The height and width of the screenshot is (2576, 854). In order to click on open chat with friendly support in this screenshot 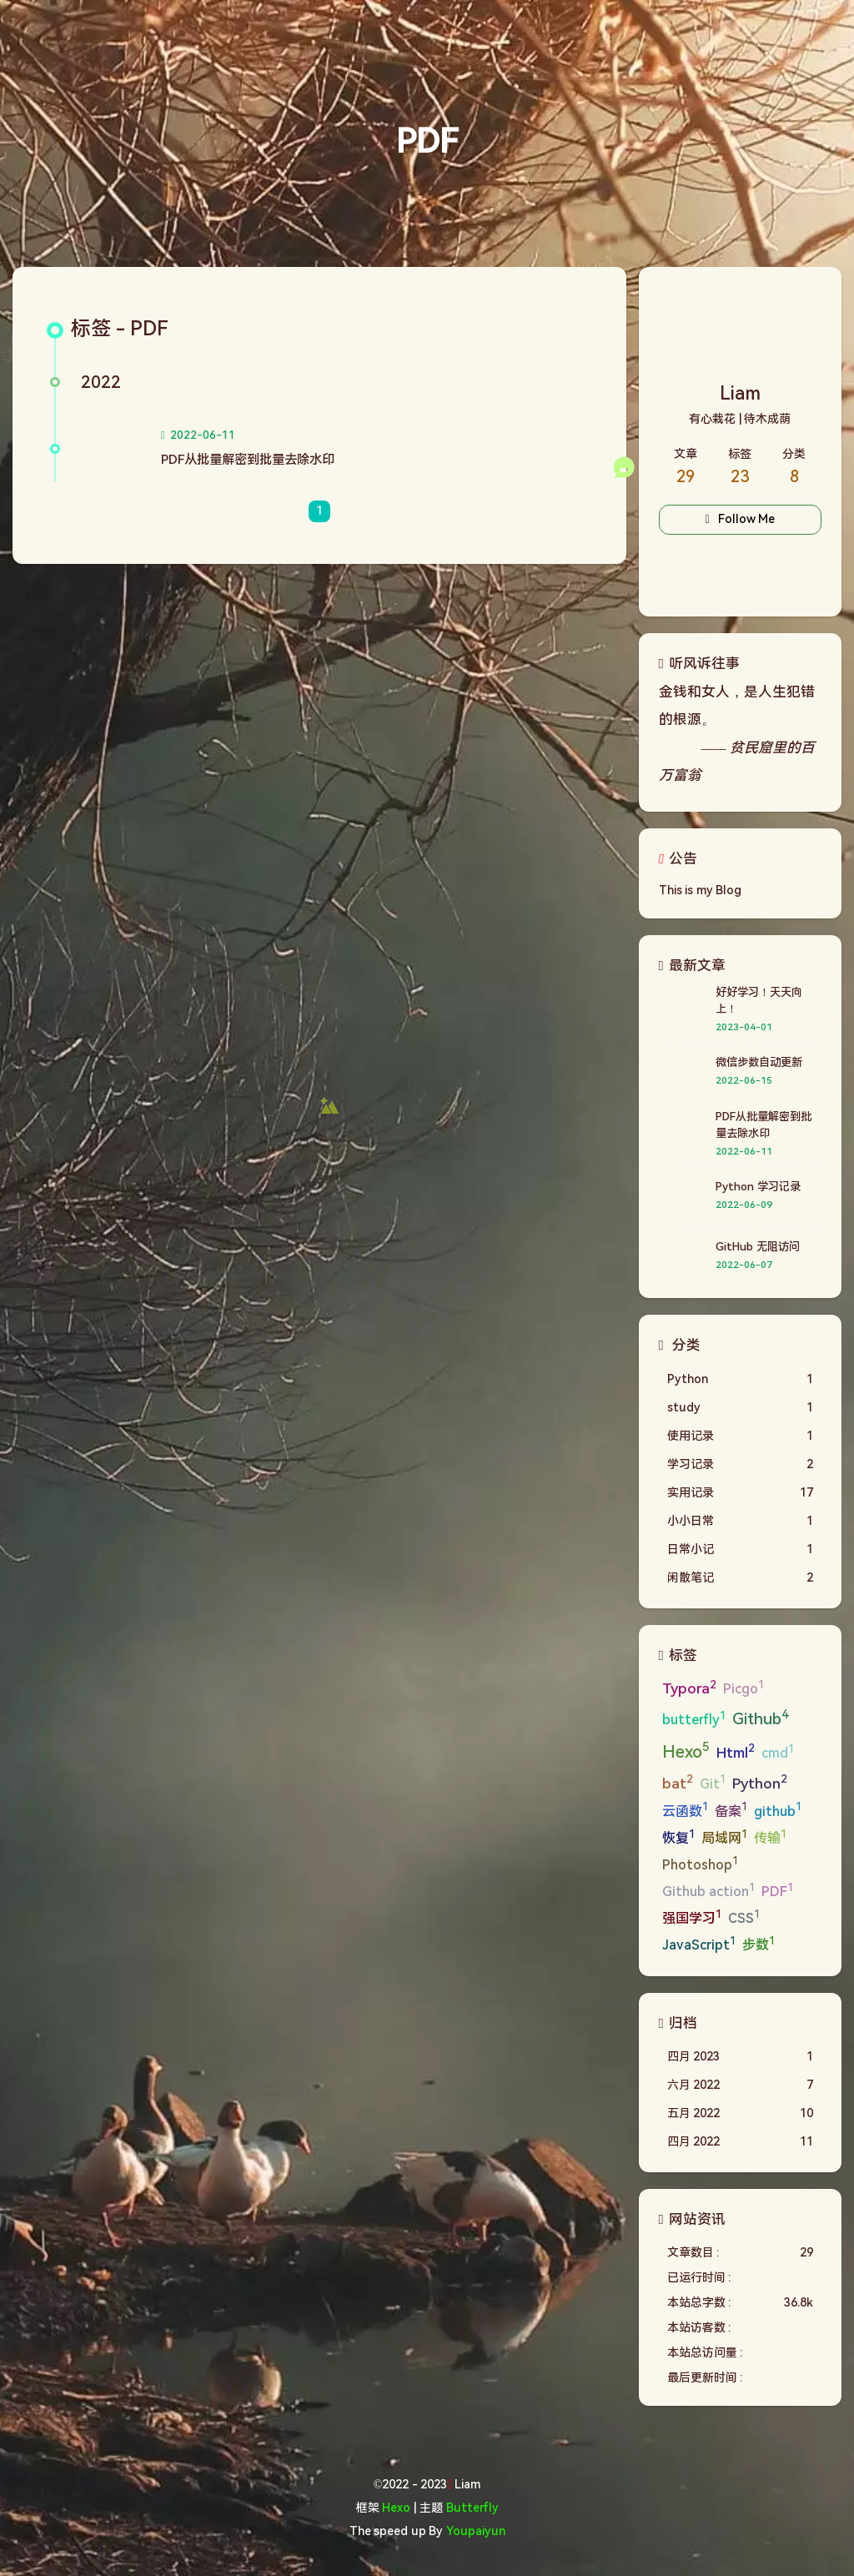, I will do `click(624, 467)`.